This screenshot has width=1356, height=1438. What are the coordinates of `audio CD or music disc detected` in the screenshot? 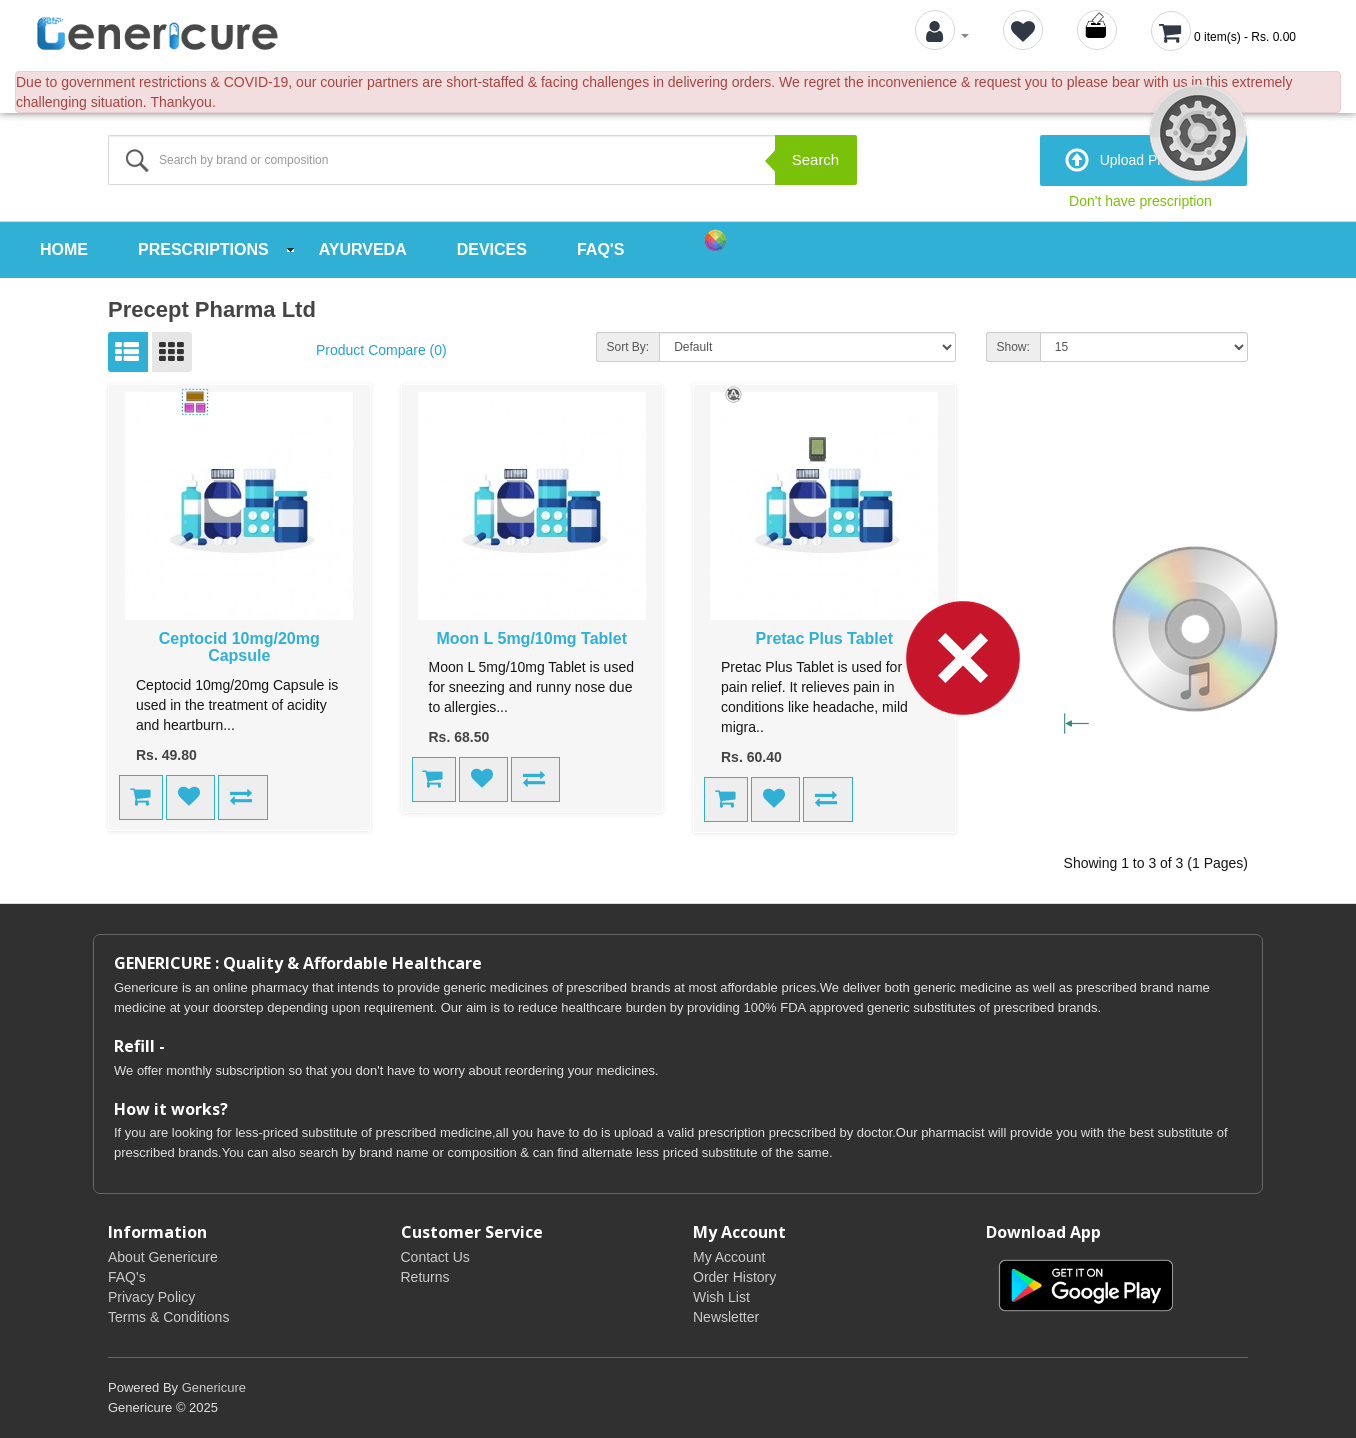 It's located at (1195, 629).